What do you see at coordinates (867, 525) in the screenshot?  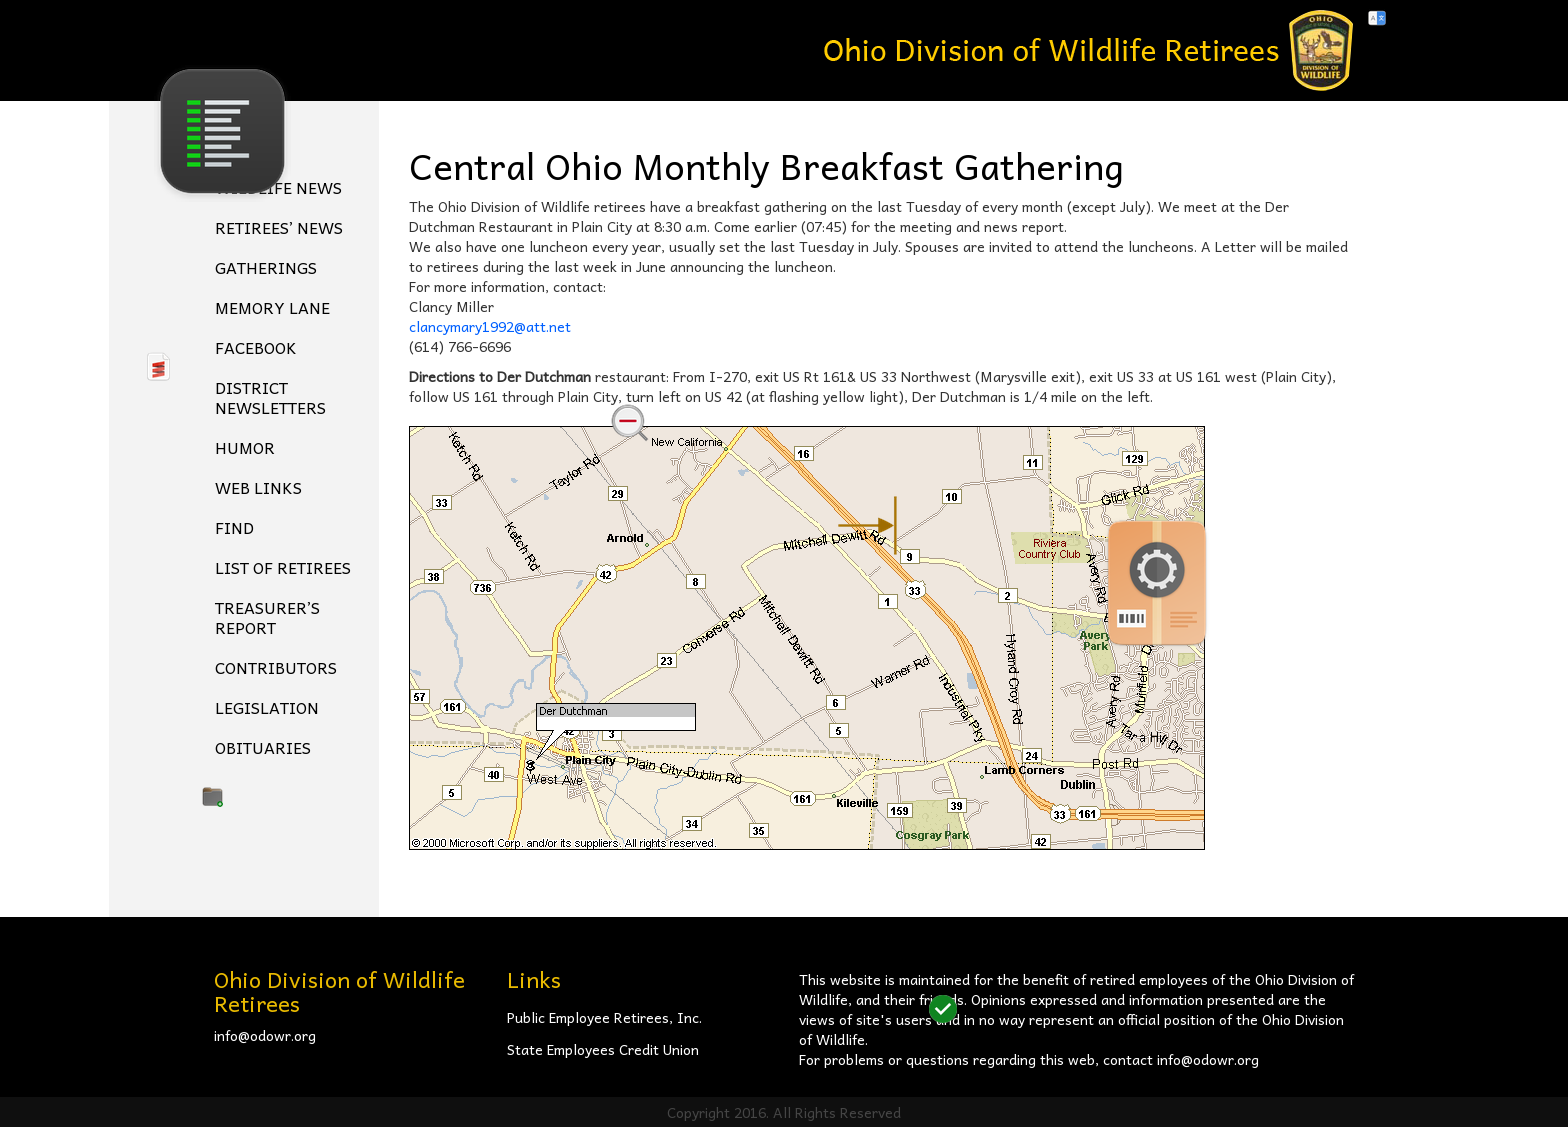 I see `go to the last item or page` at bounding box center [867, 525].